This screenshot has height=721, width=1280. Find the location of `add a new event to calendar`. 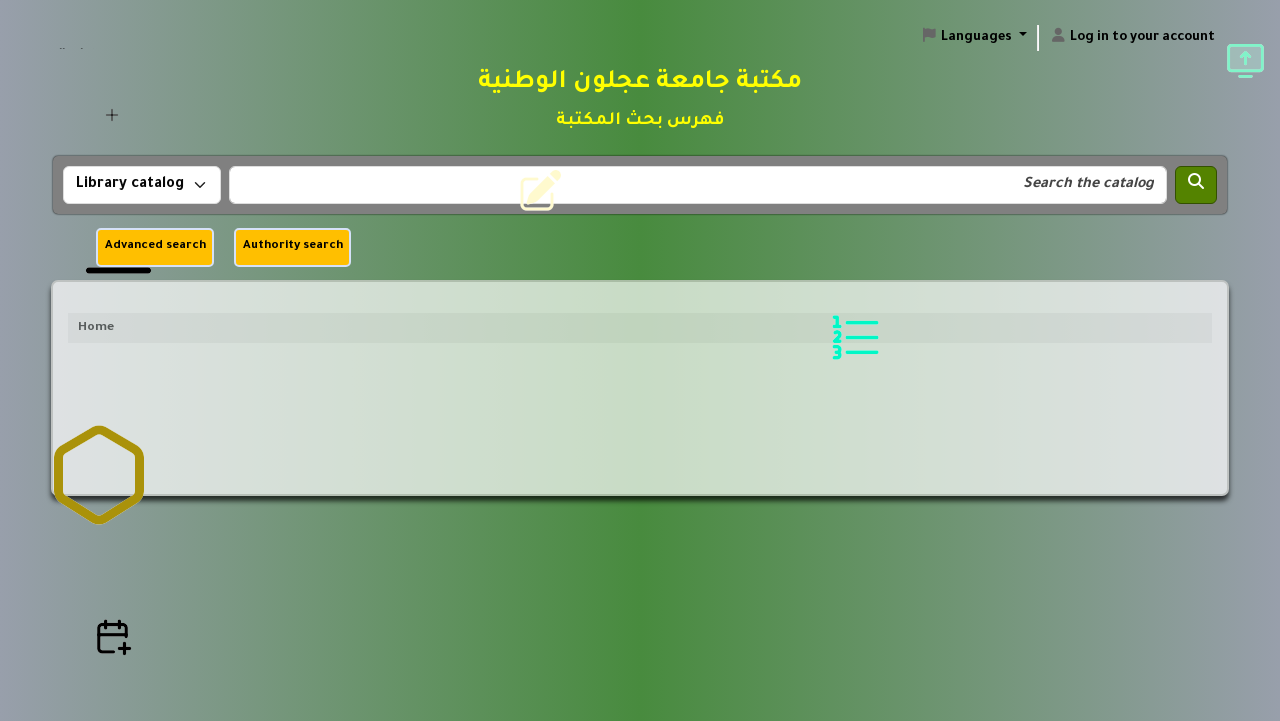

add a new event to calendar is located at coordinates (112, 636).